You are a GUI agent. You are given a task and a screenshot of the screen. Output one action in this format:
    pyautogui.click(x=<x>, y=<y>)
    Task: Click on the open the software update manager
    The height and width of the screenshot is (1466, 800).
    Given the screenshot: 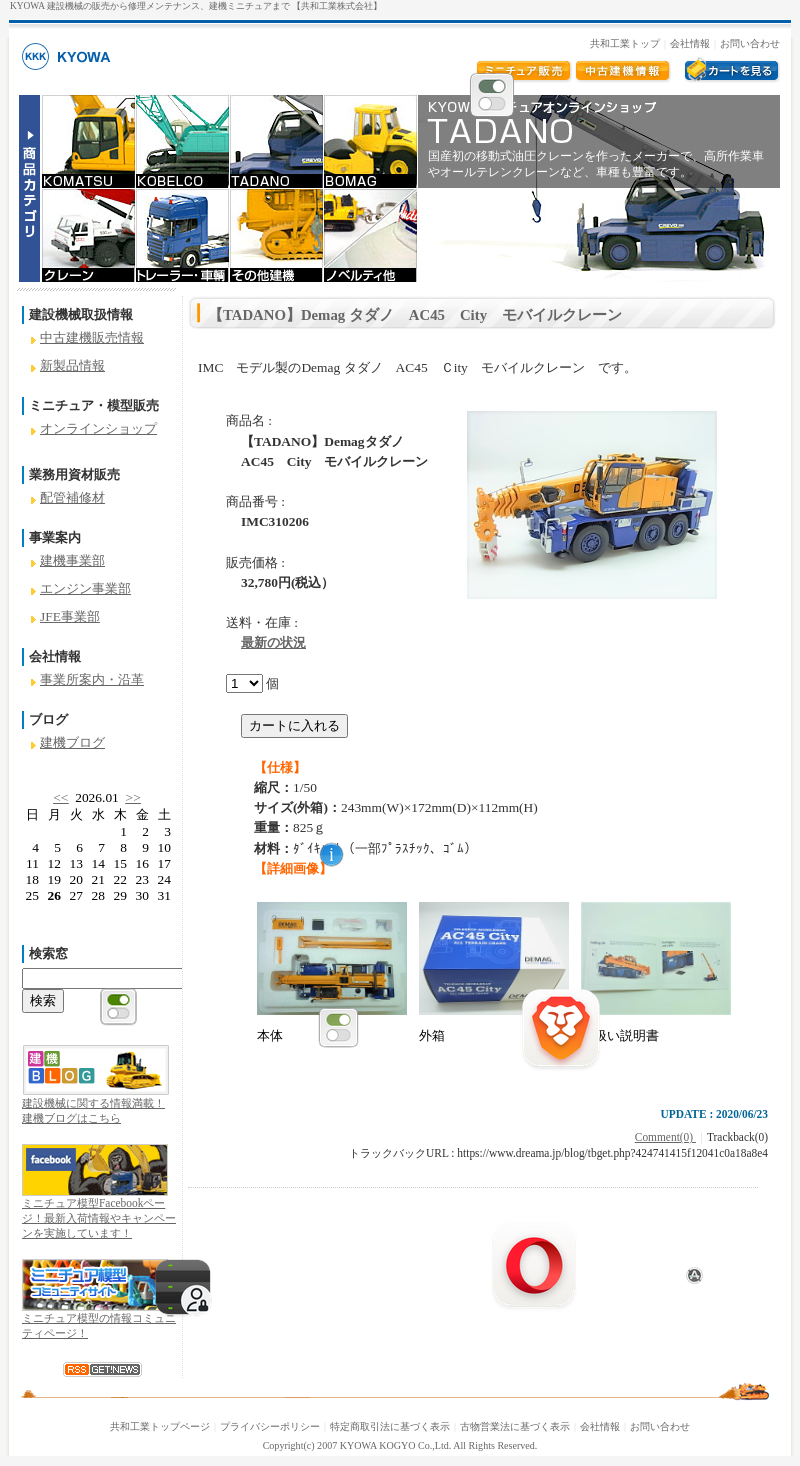 What is the action you would take?
    pyautogui.click(x=694, y=1275)
    